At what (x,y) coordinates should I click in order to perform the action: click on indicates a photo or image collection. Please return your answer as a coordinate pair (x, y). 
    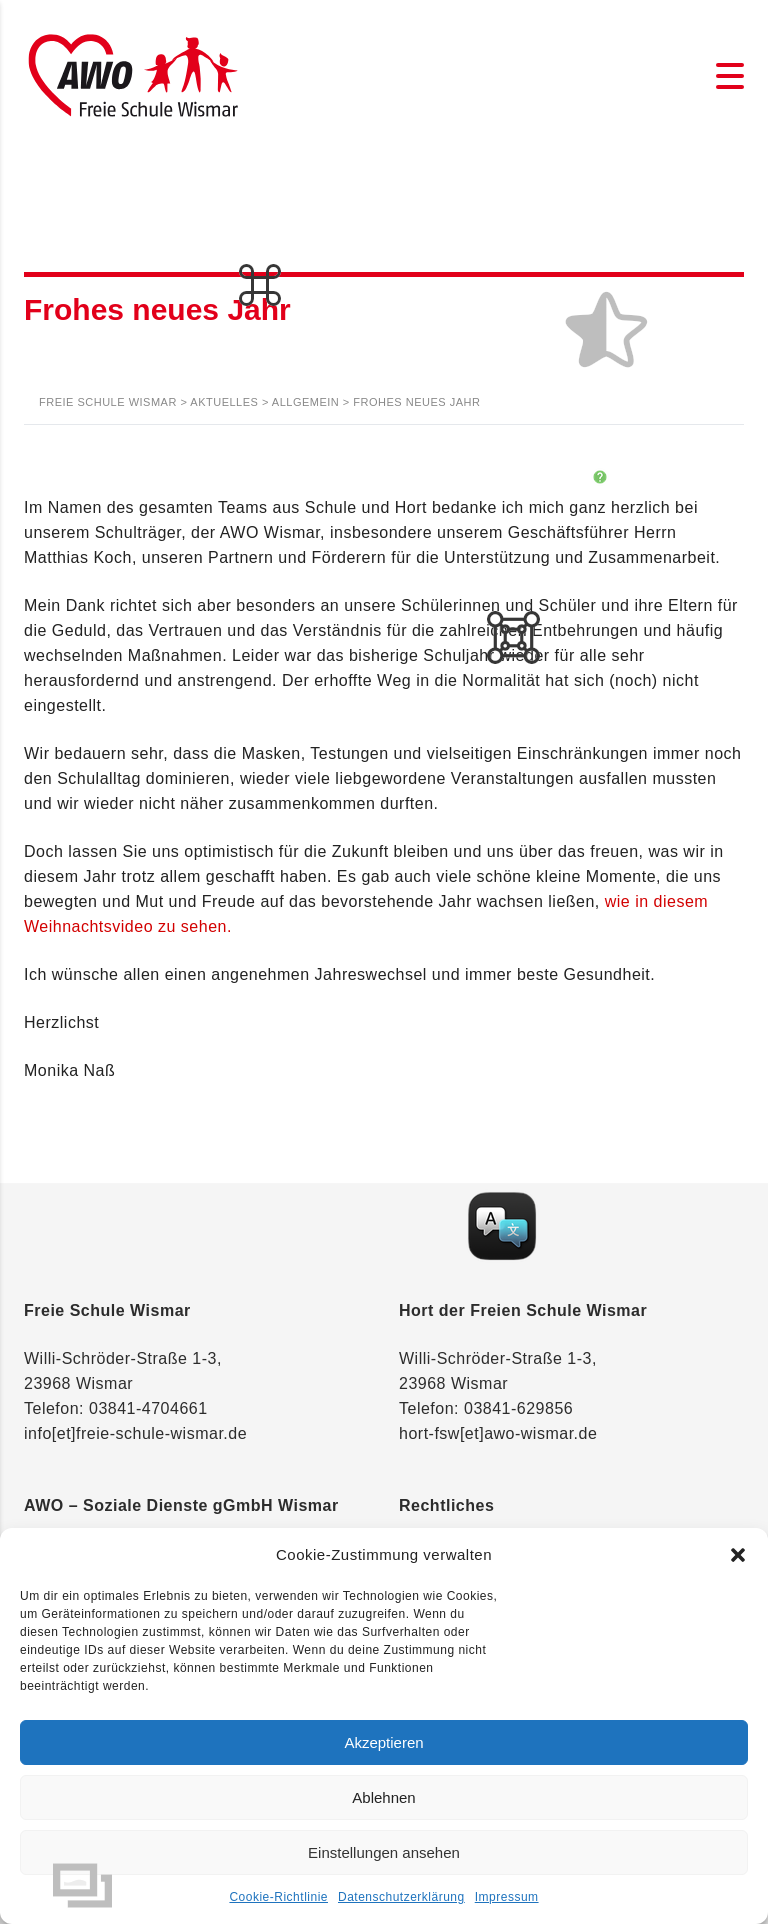
    Looking at the image, I should click on (82, 1885).